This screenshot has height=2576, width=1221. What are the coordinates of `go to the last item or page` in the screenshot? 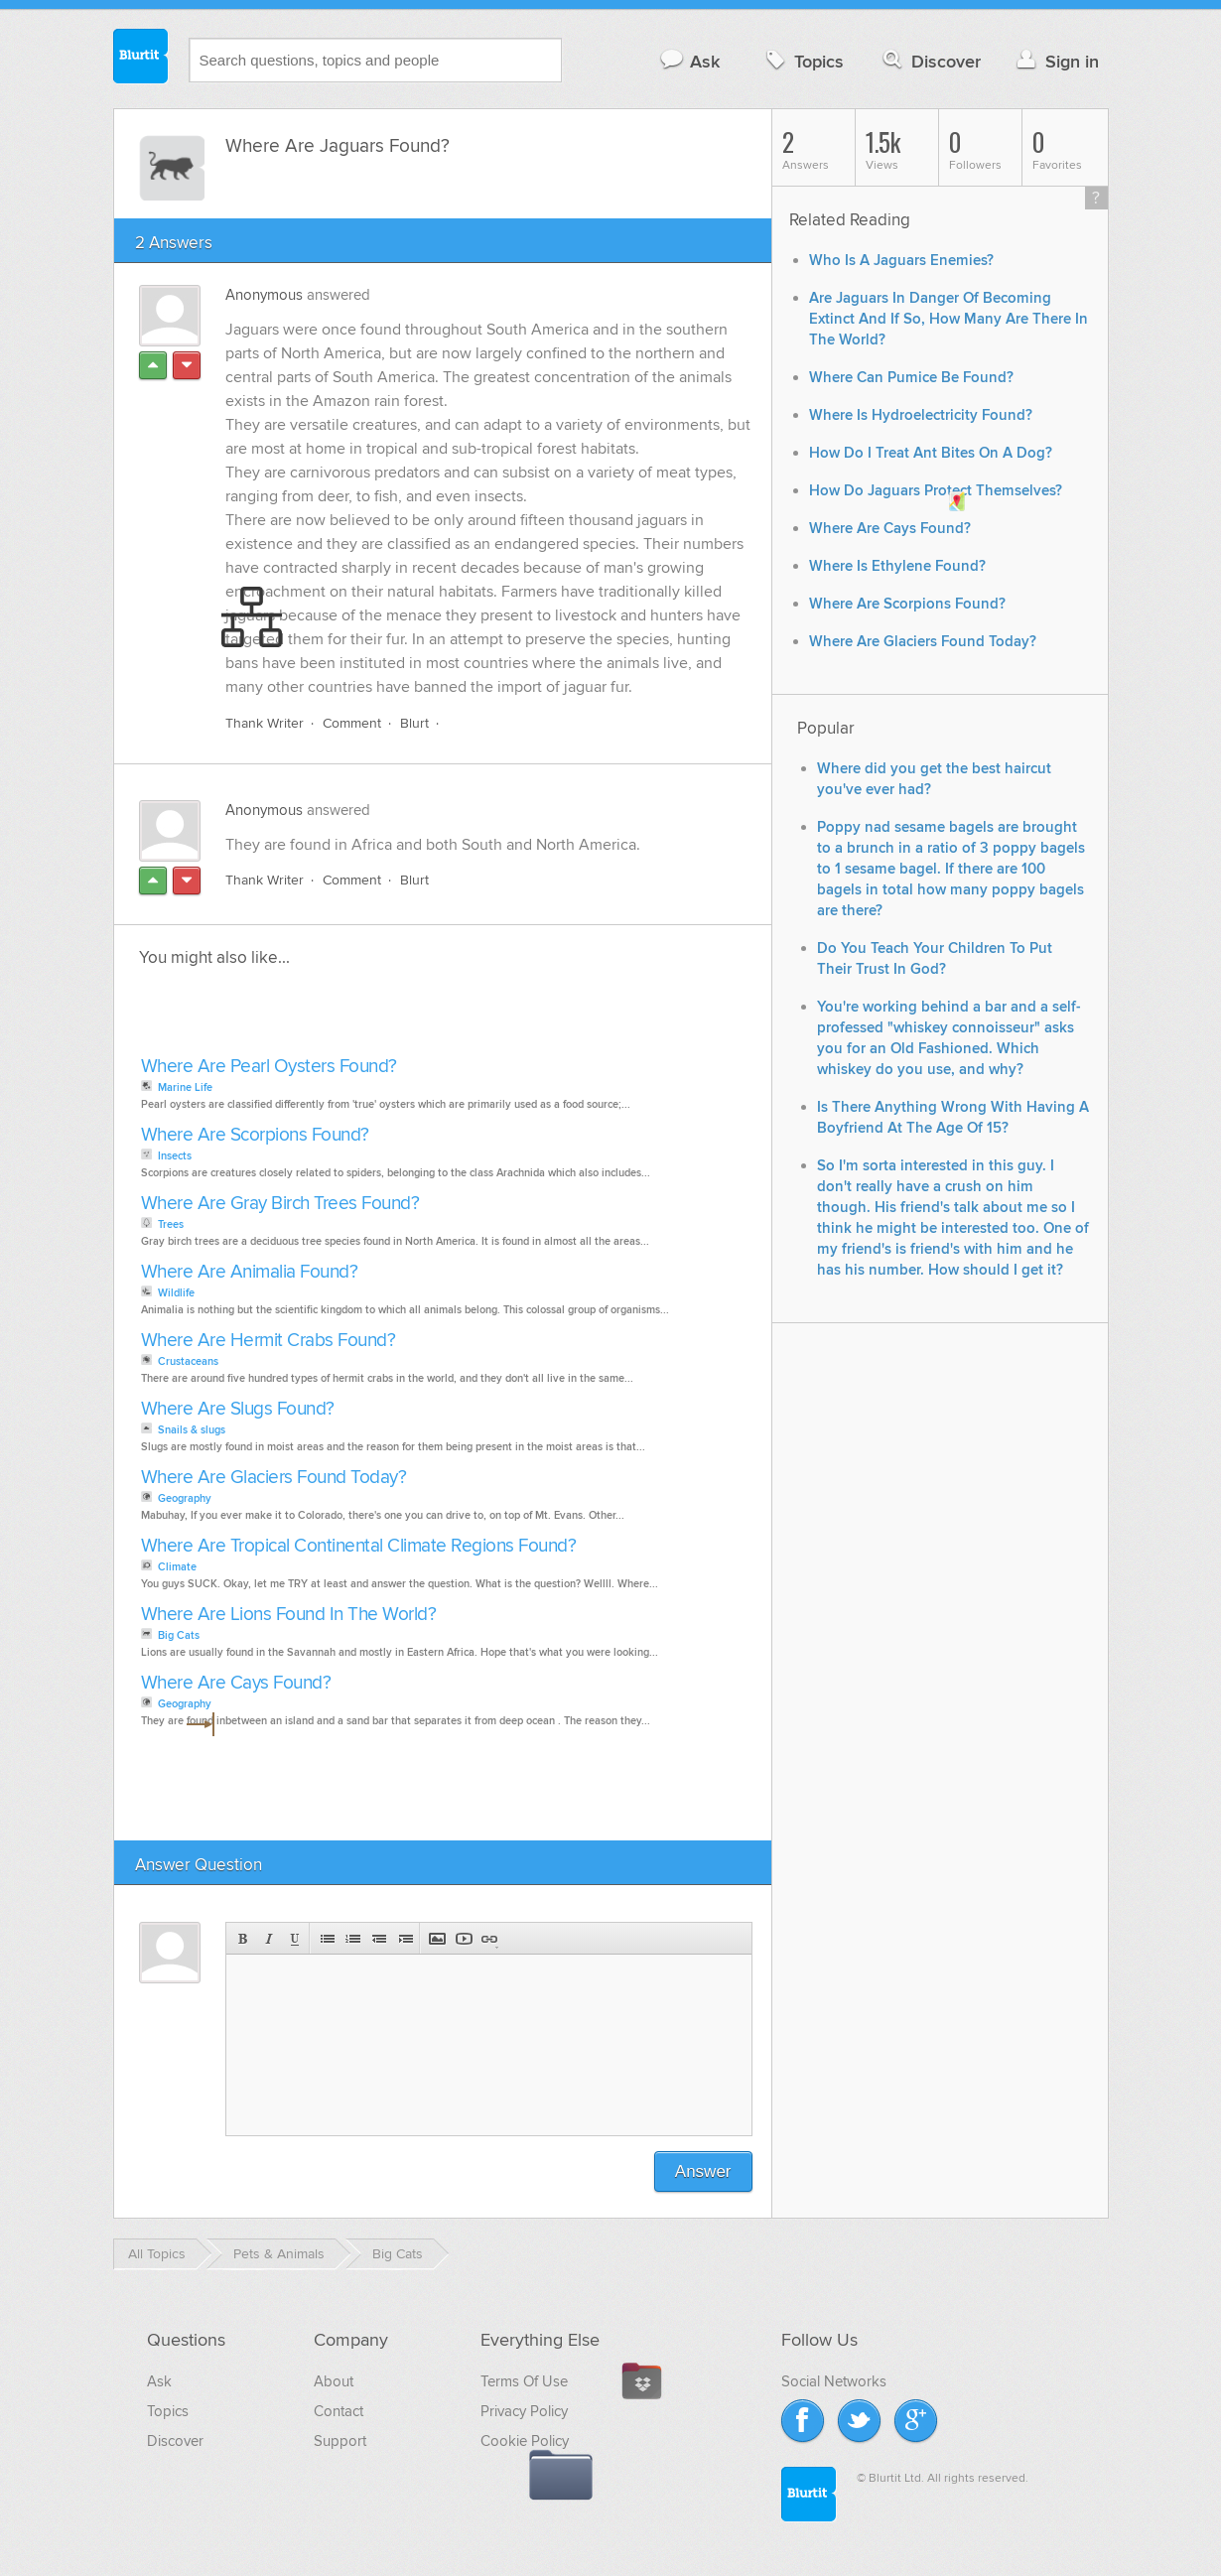 It's located at (201, 1724).